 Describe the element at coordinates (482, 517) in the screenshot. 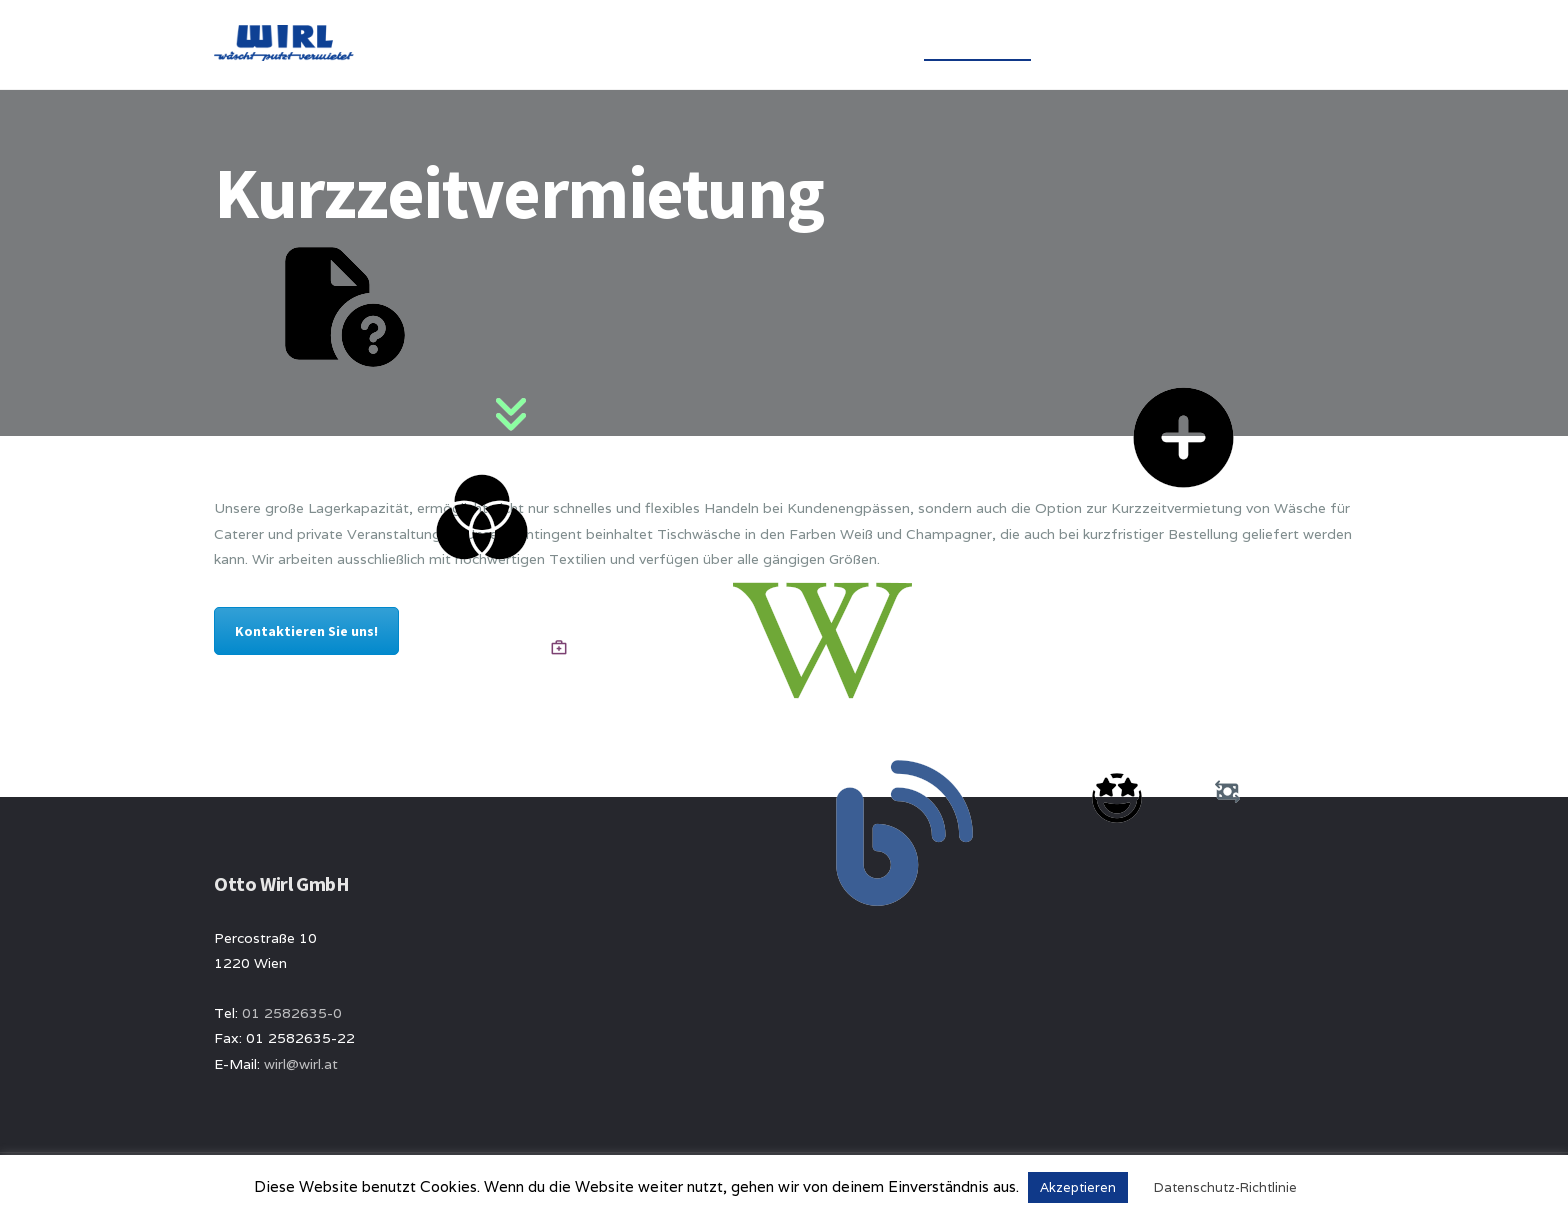

I see `adjust color filter settings` at that location.